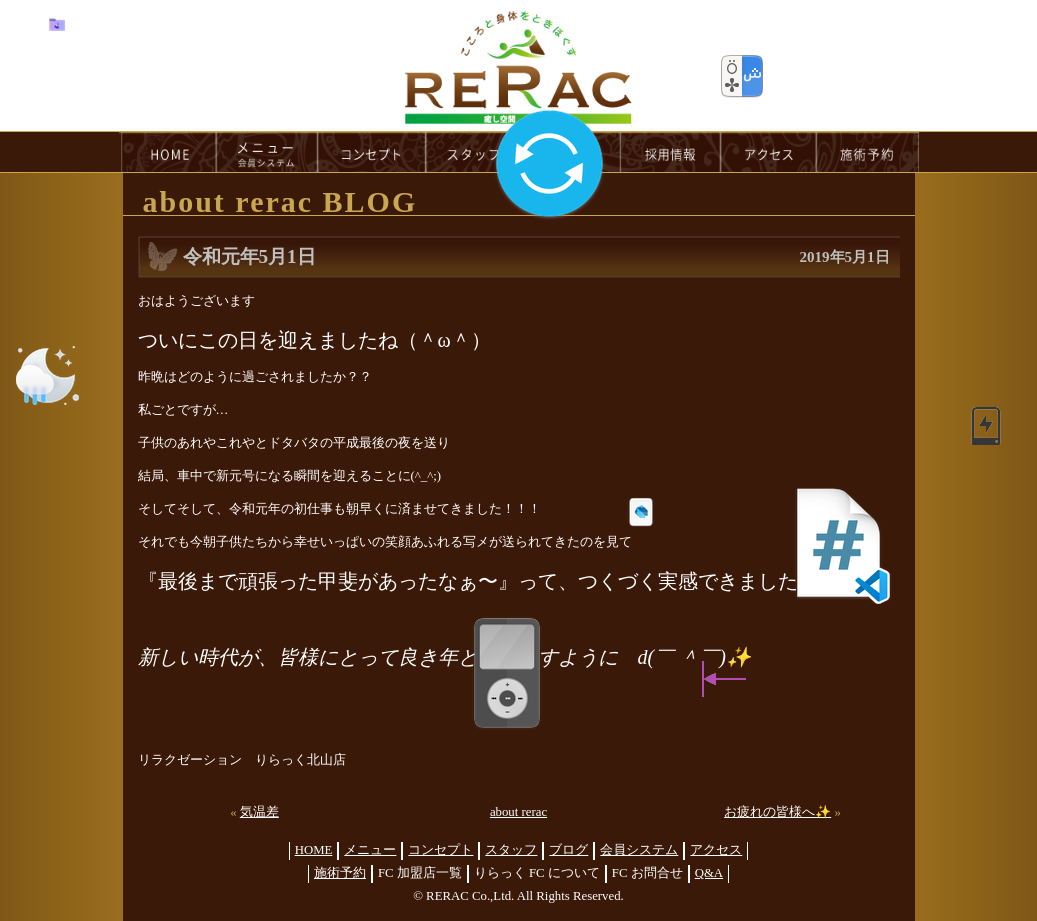  What do you see at coordinates (507, 673) in the screenshot?
I see `indicates a connected multimedia player device` at bounding box center [507, 673].